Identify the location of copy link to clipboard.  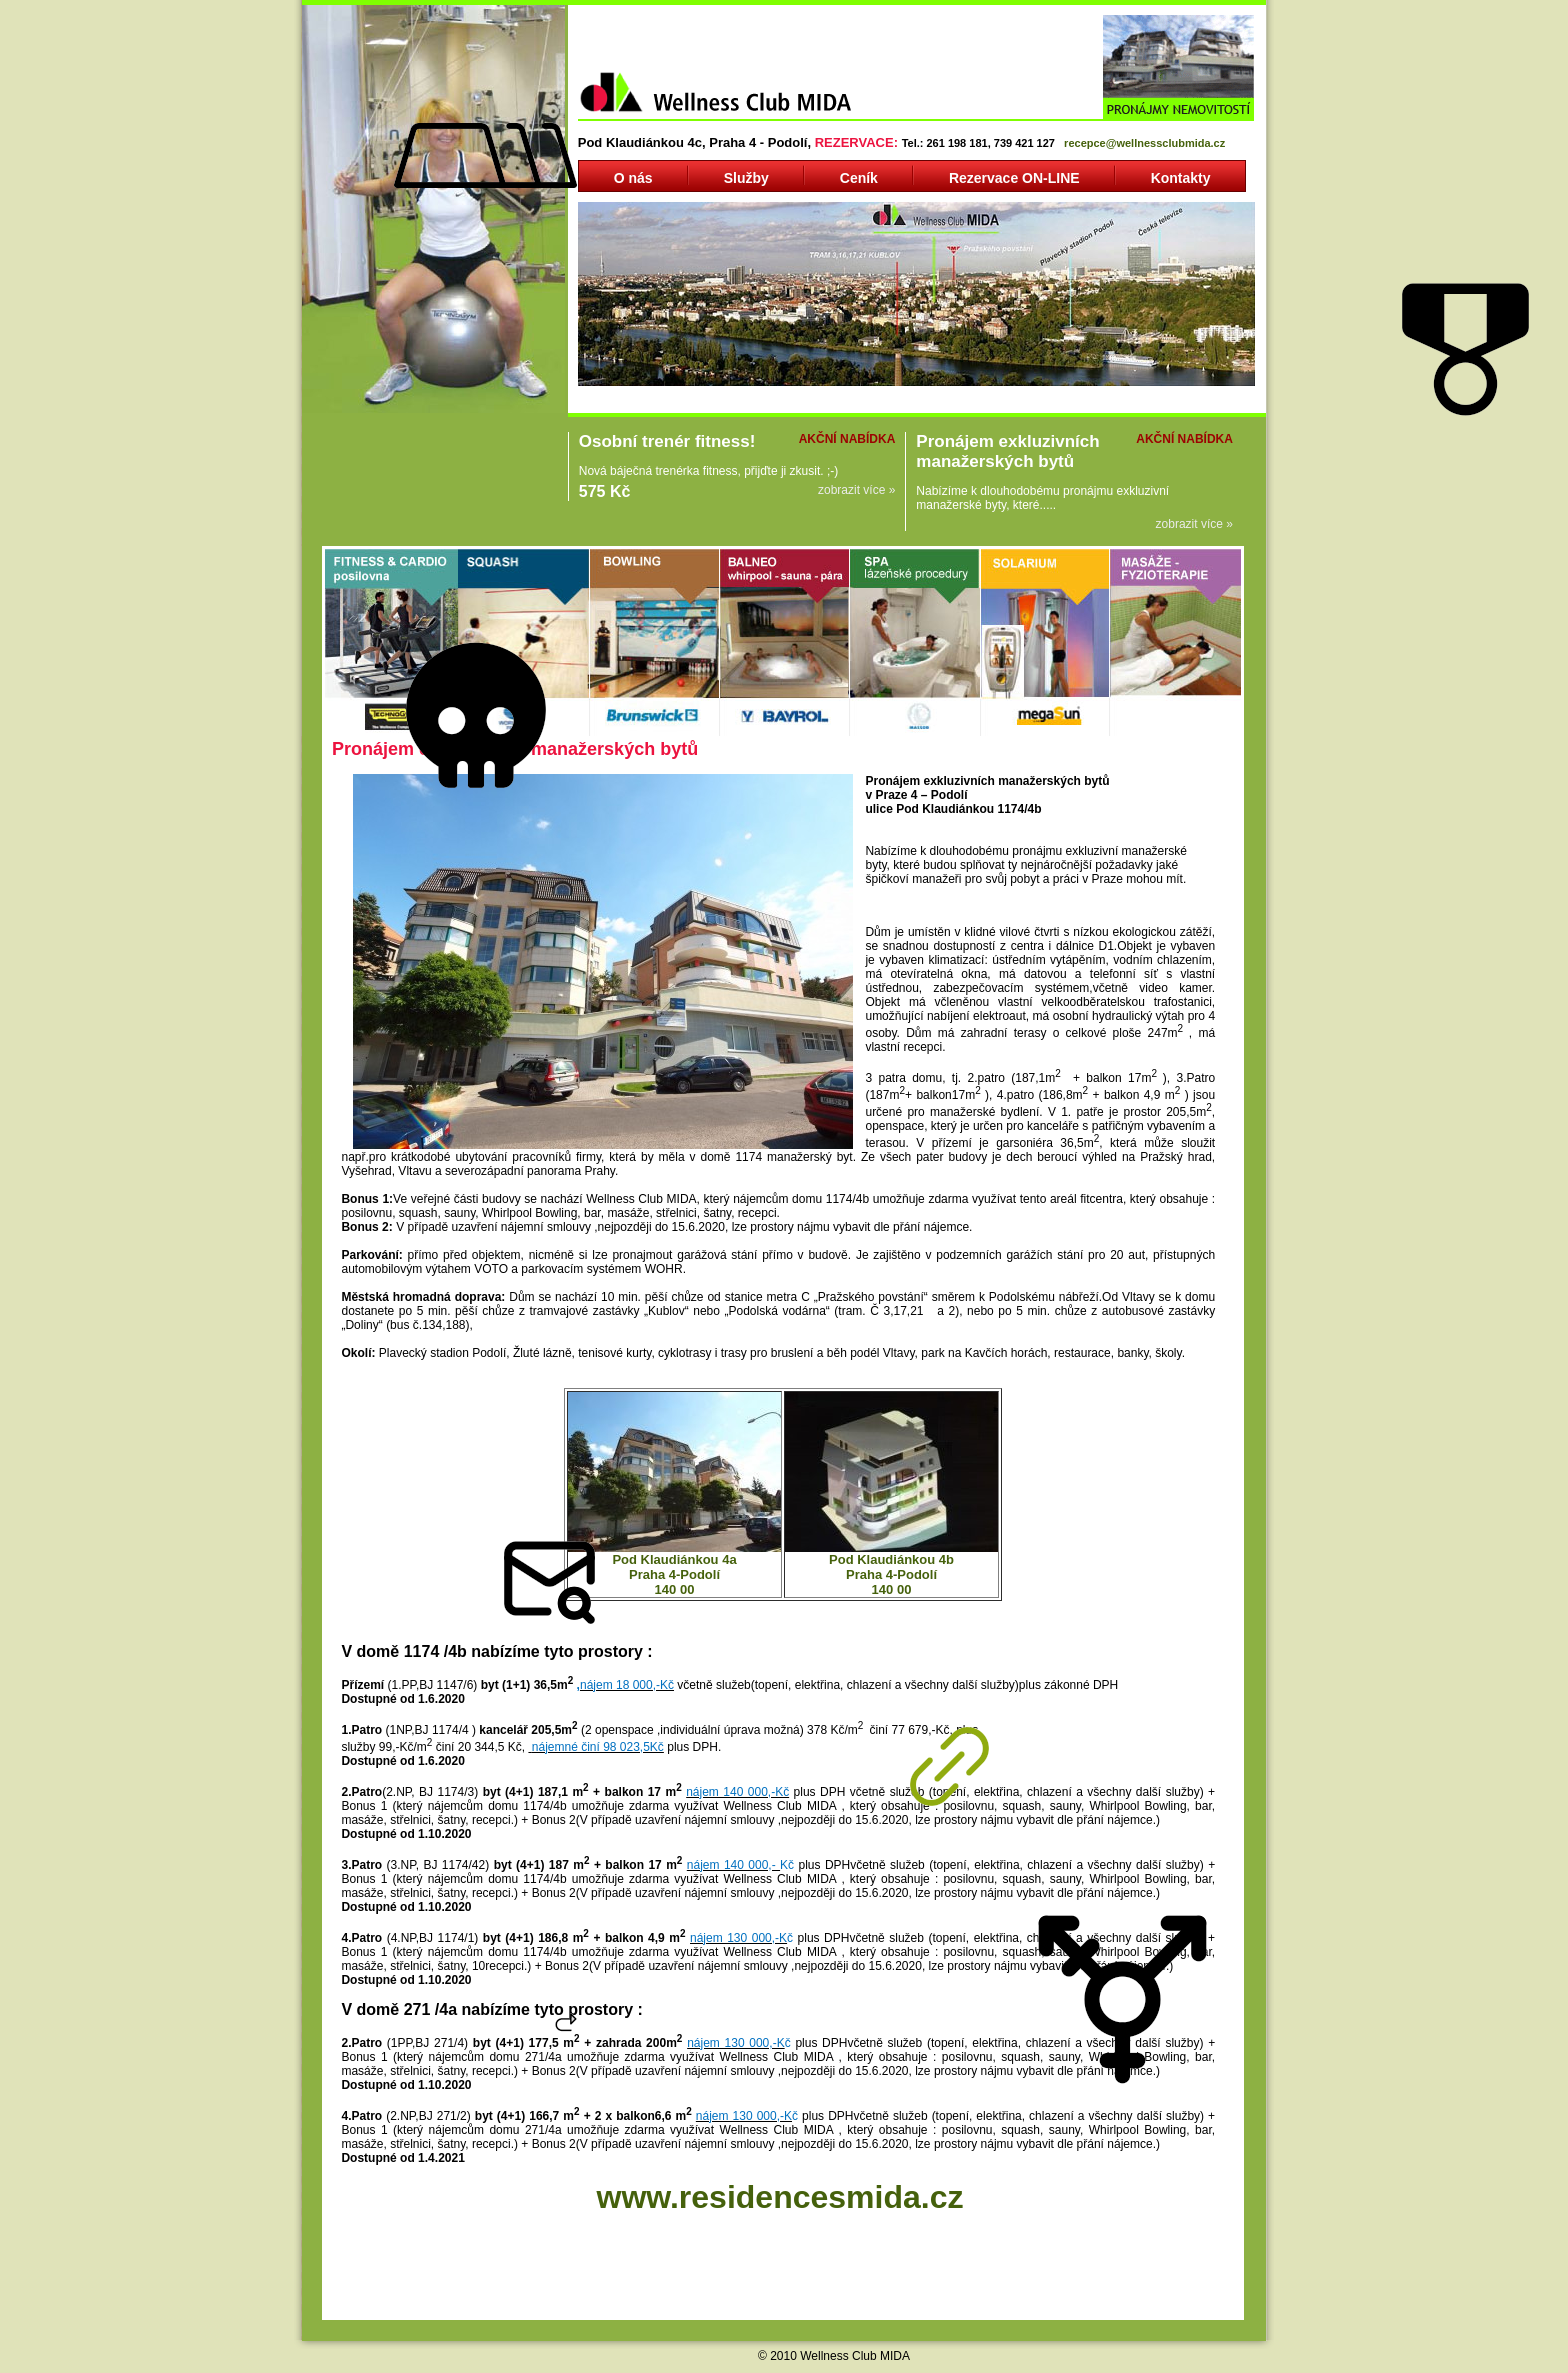
(949, 1766).